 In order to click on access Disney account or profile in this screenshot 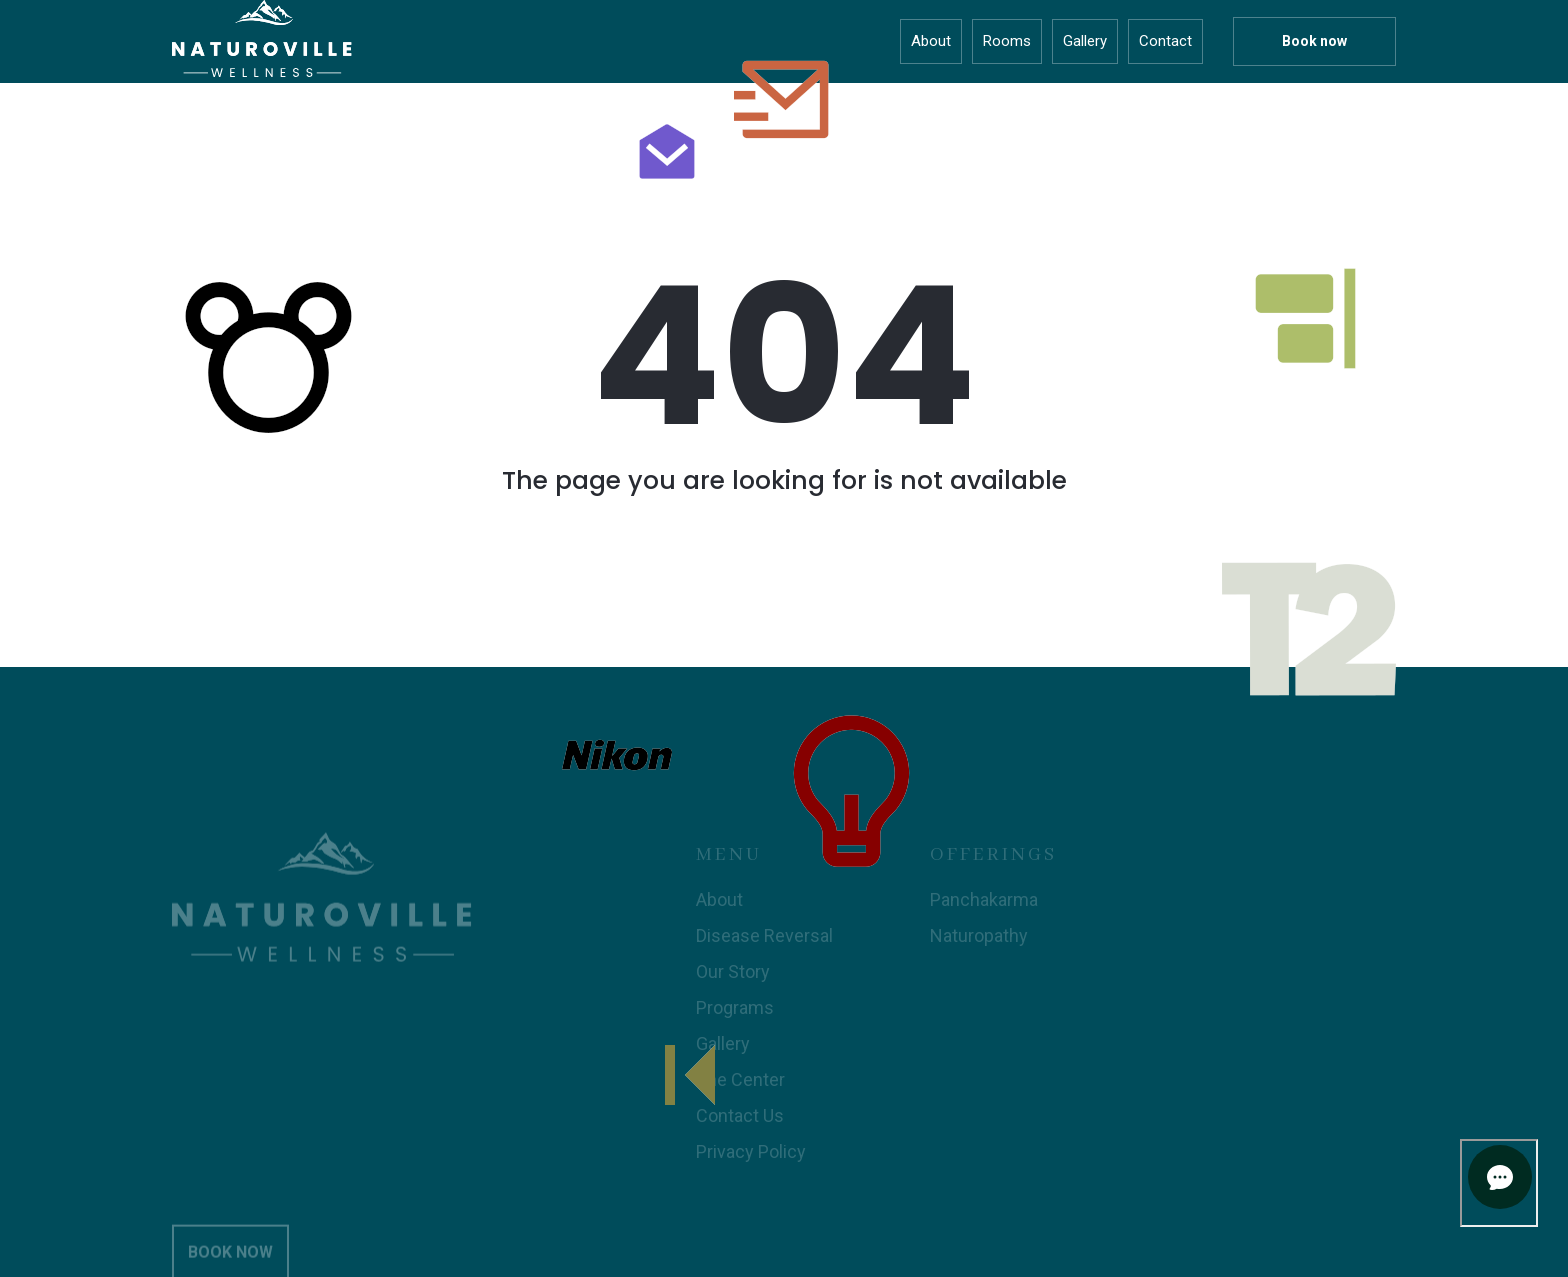, I will do `click(268, 357)`.